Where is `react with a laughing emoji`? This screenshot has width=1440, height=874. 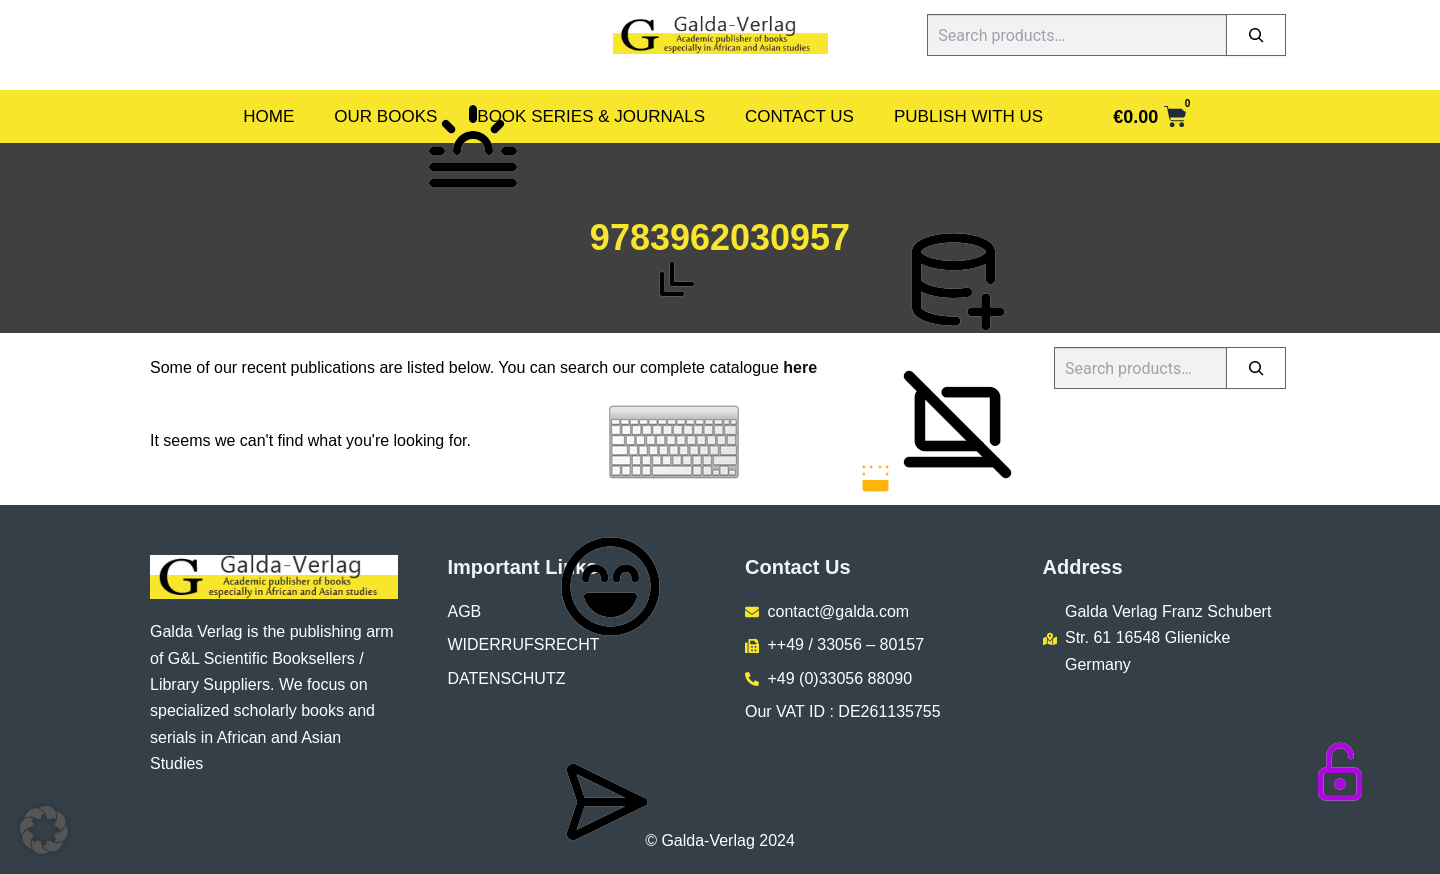 react with a laughing emoji is located at coordinates (610, 586).